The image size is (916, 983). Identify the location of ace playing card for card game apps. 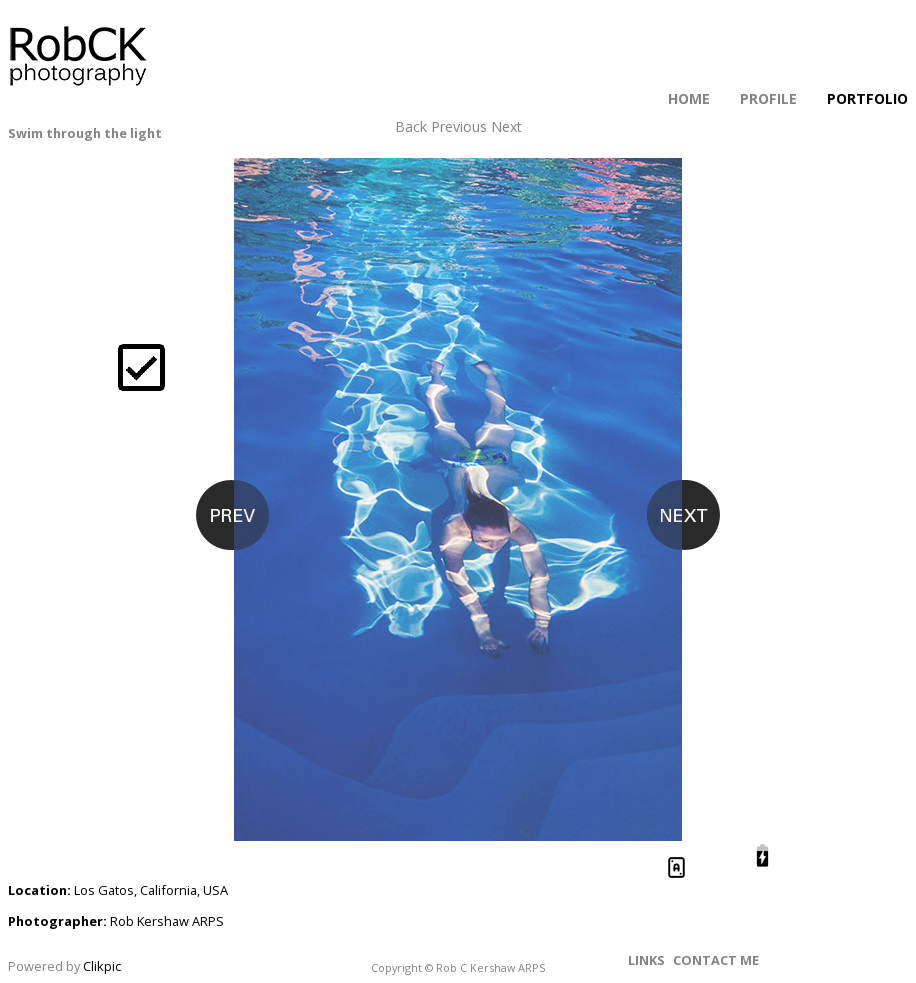
(676, 867).